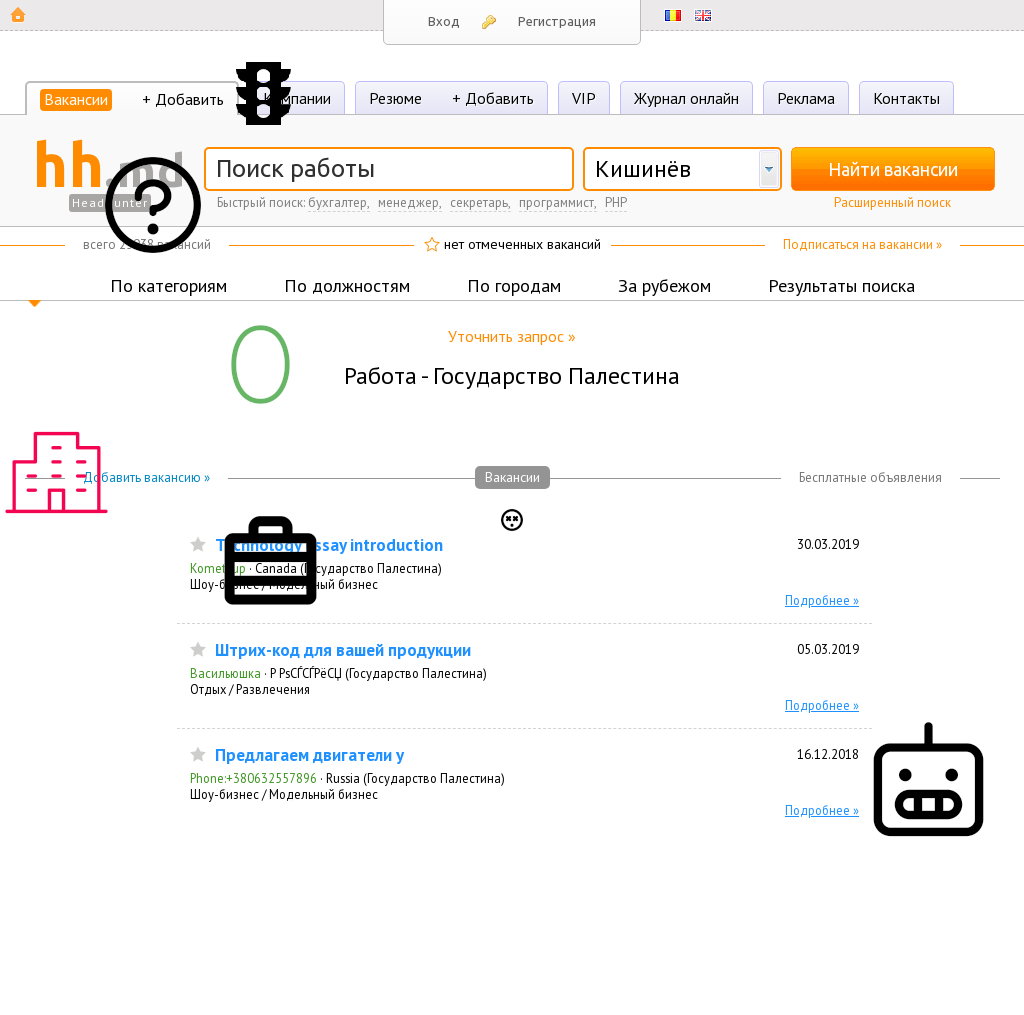 This screenshot has height=1015, width=1024. I want to click on view apartment or building listings, so click(56, 472).